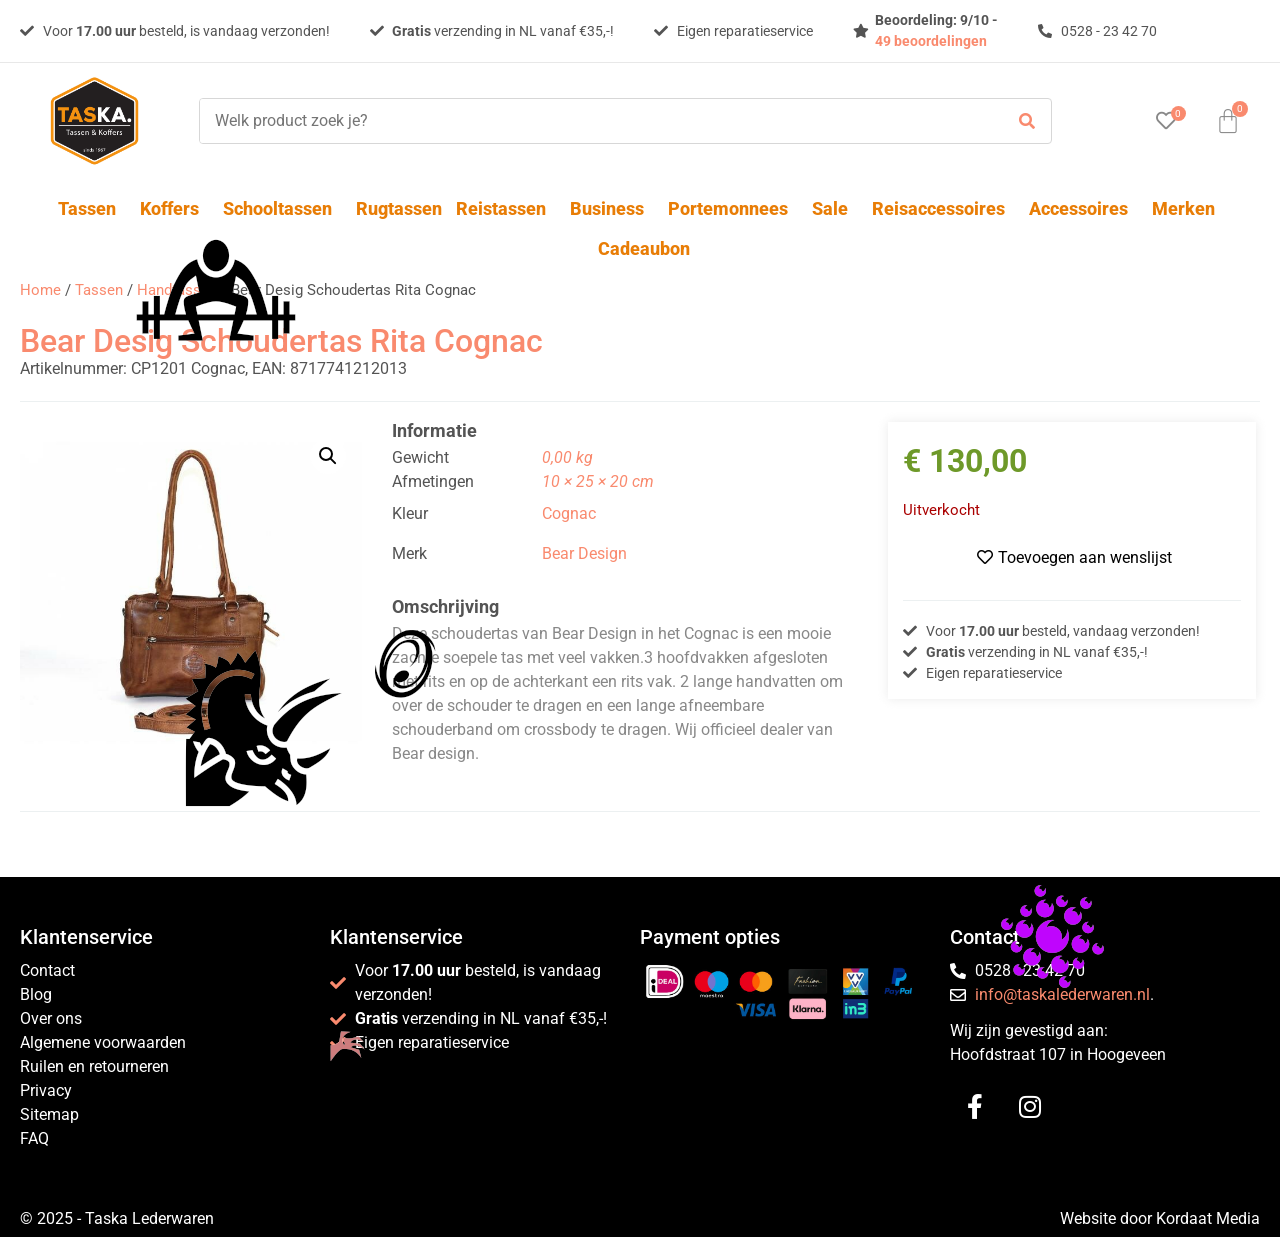 Image resolution: width=1280 pixels, height=1237 pixels. Describe the element at coordinates (216, 261) in the screenshot. I see `track weightlifting or strength training exercises` at that location.